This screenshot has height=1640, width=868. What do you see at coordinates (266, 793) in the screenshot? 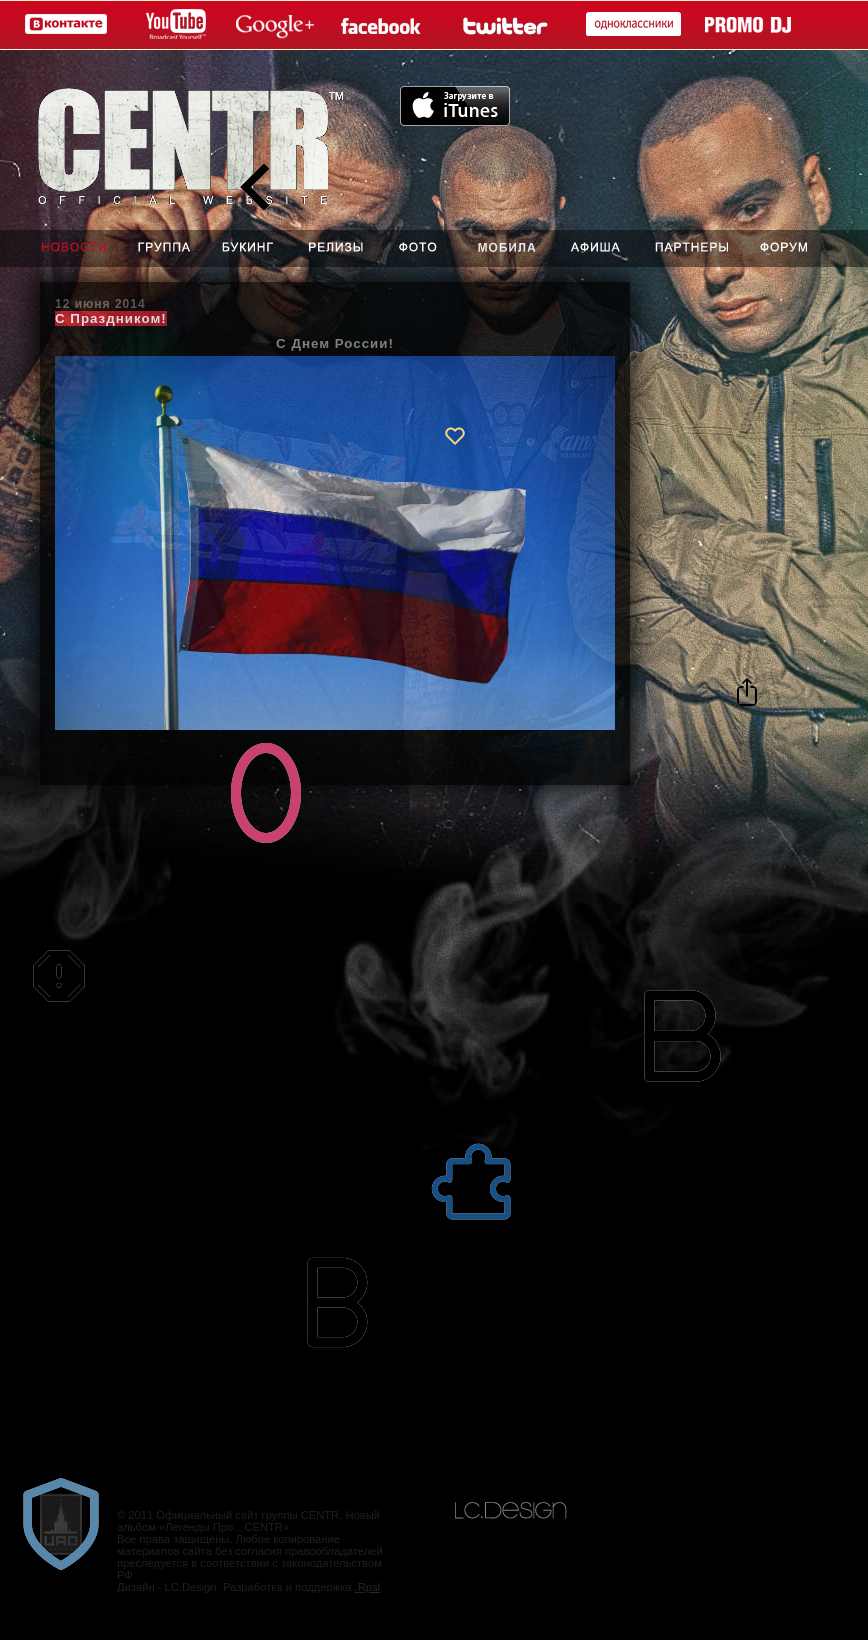
I see `draw or insert an oval shape` at bounding box center [266, 793].